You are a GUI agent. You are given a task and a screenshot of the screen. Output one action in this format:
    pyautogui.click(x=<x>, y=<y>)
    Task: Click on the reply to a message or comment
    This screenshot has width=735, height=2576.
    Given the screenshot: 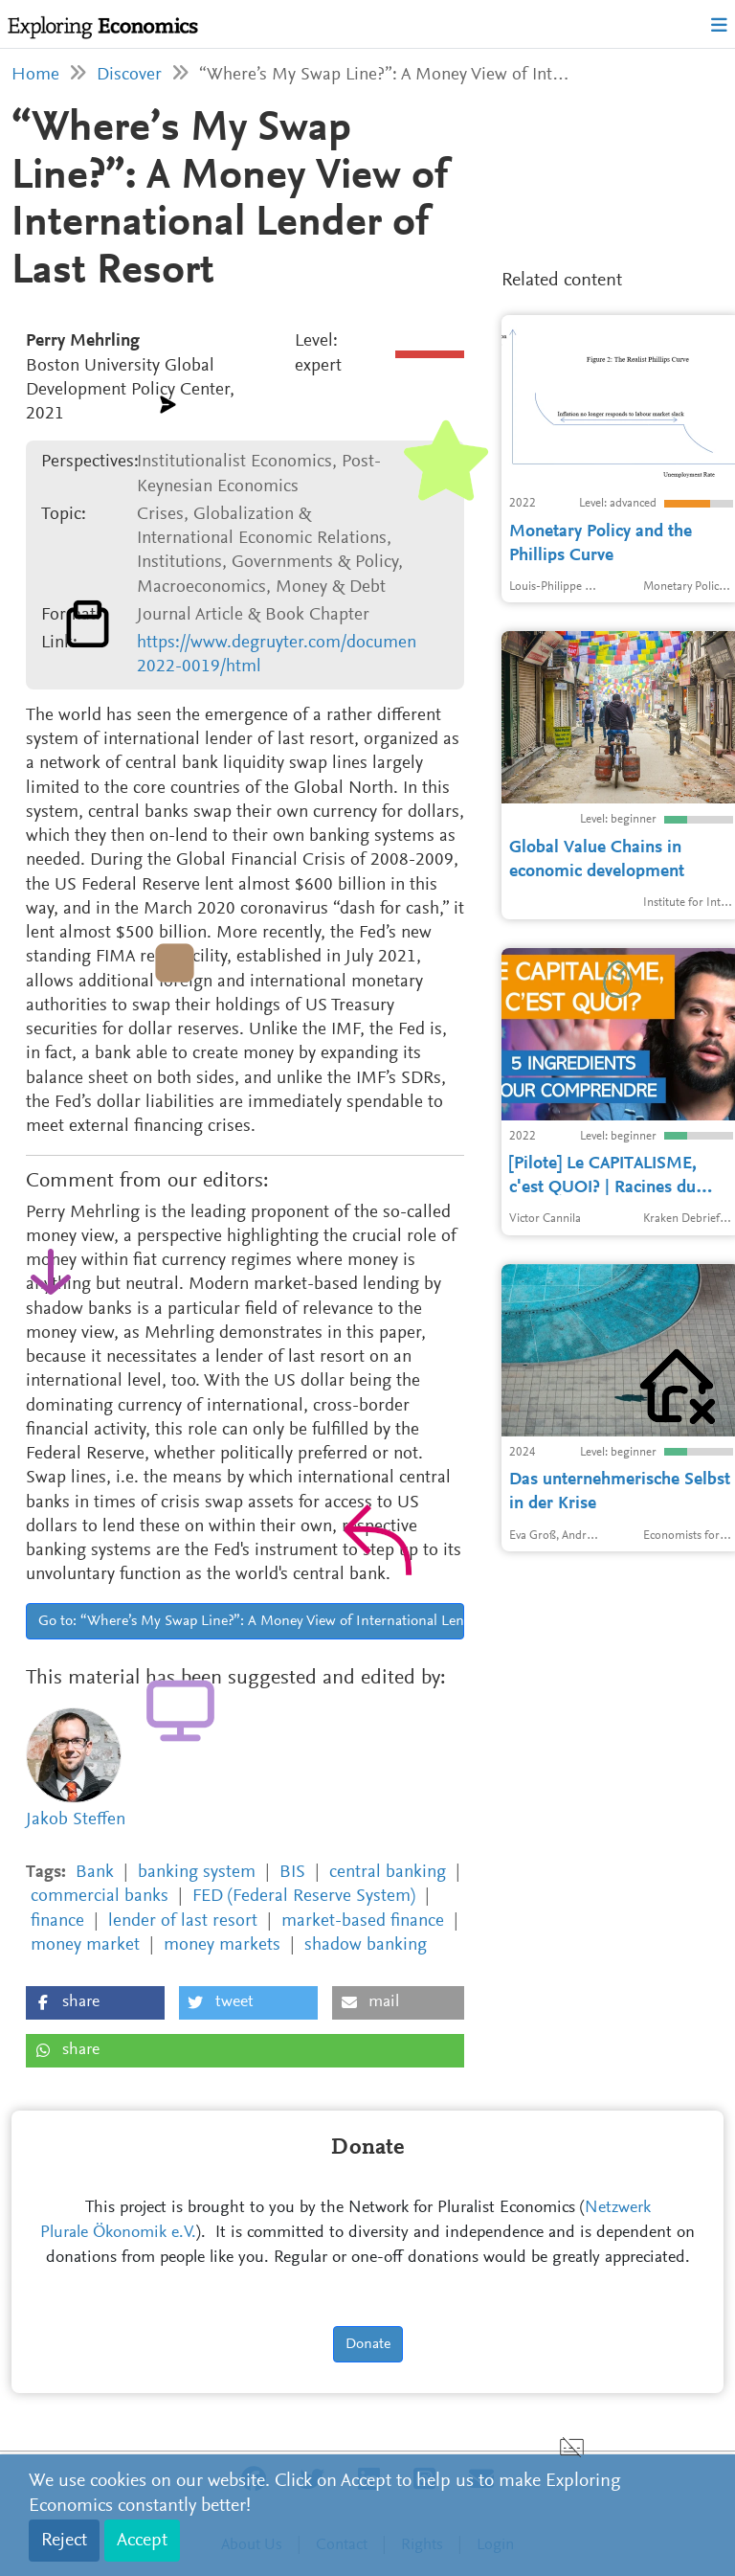 What is the action you would take?
    pyautogui.click(x=377, y=1538)
    